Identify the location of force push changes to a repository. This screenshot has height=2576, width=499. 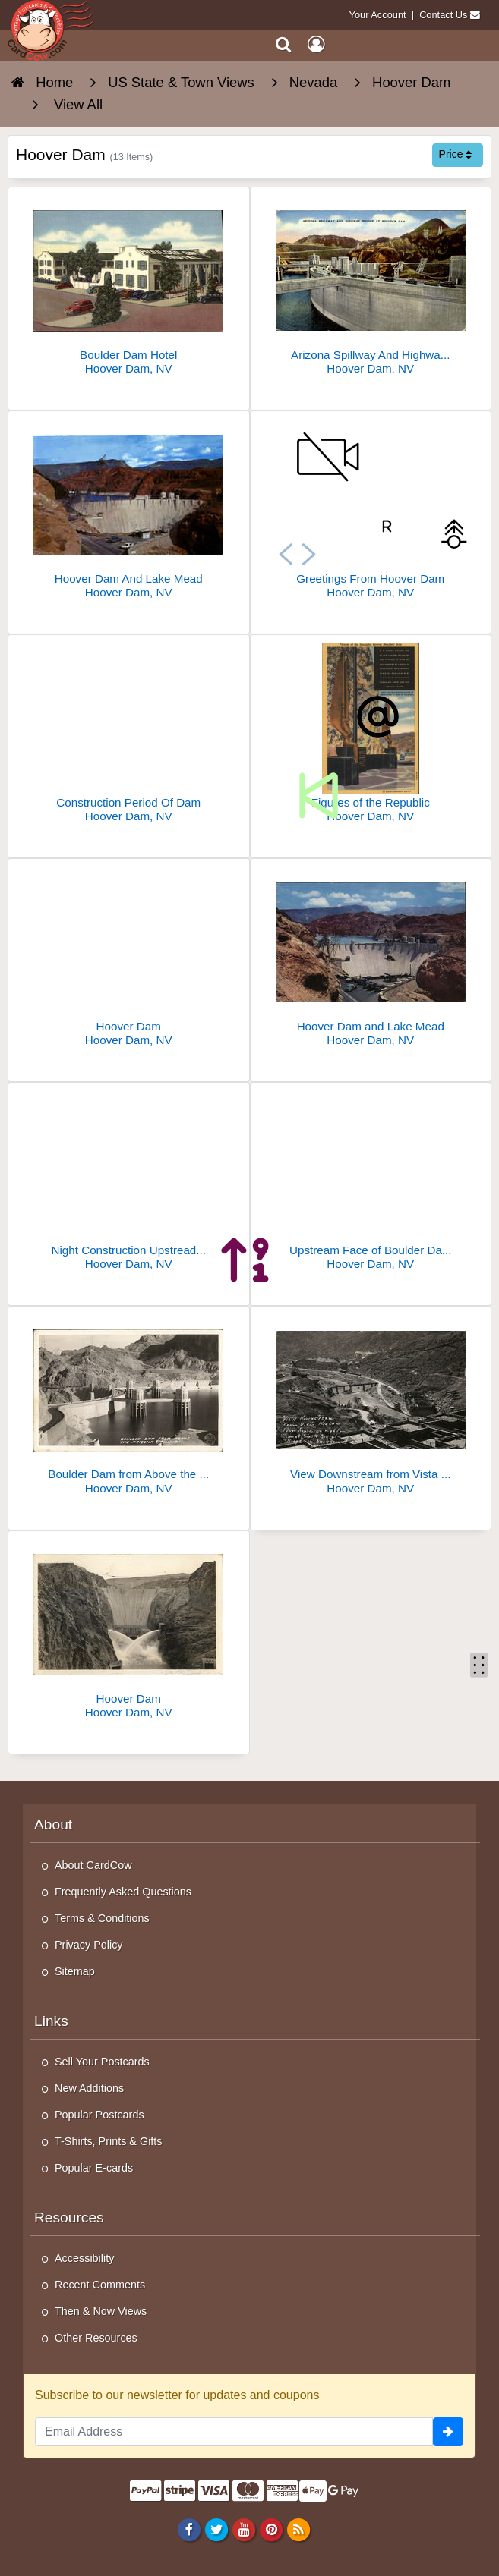
(453, 533).